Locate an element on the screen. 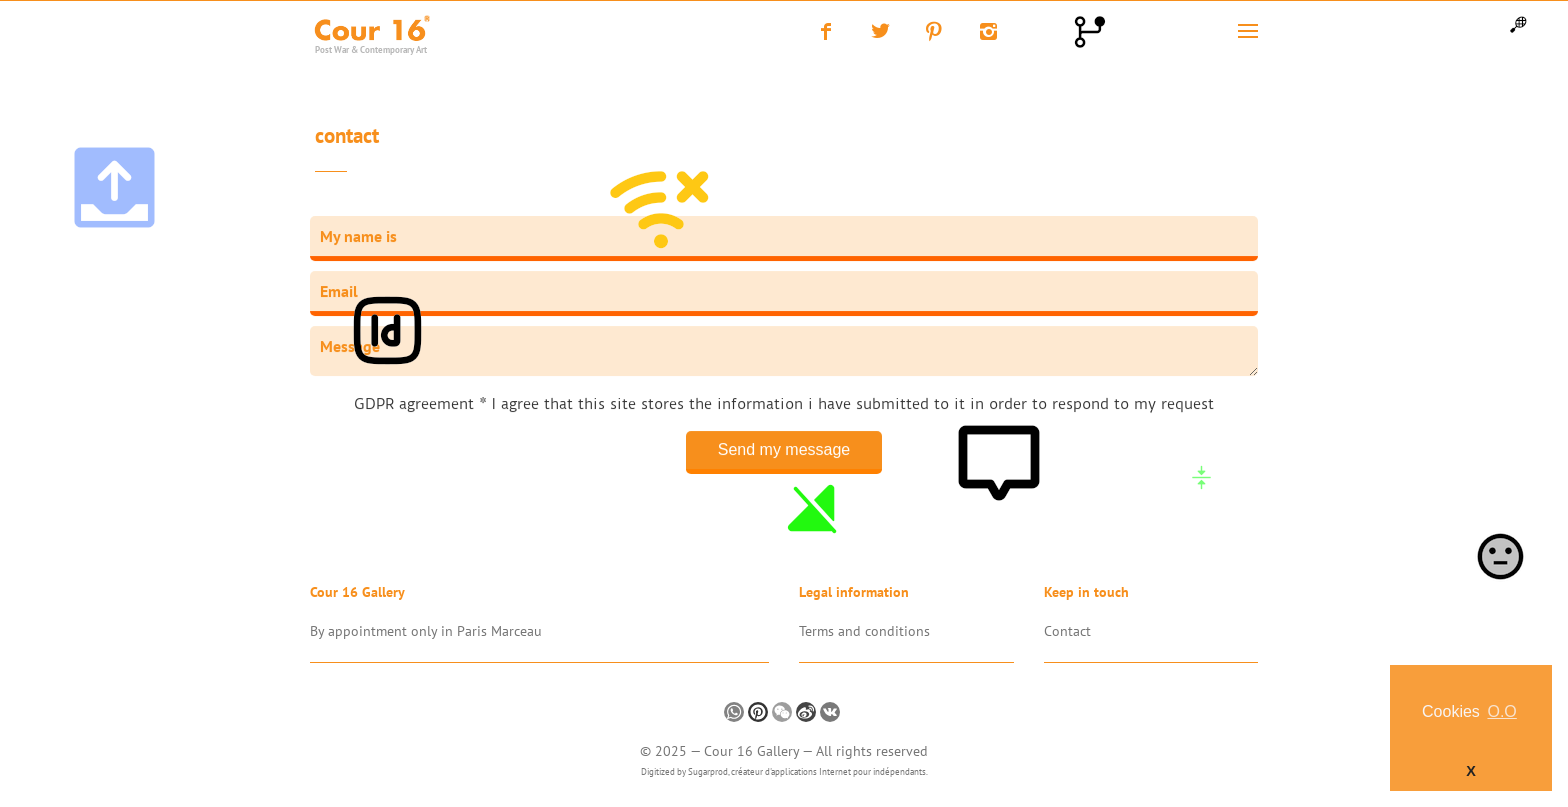 Image resolution: width=1568 pixels, height=807 pixels. upload file to inbox or tray is located at coordinates (114, 187).